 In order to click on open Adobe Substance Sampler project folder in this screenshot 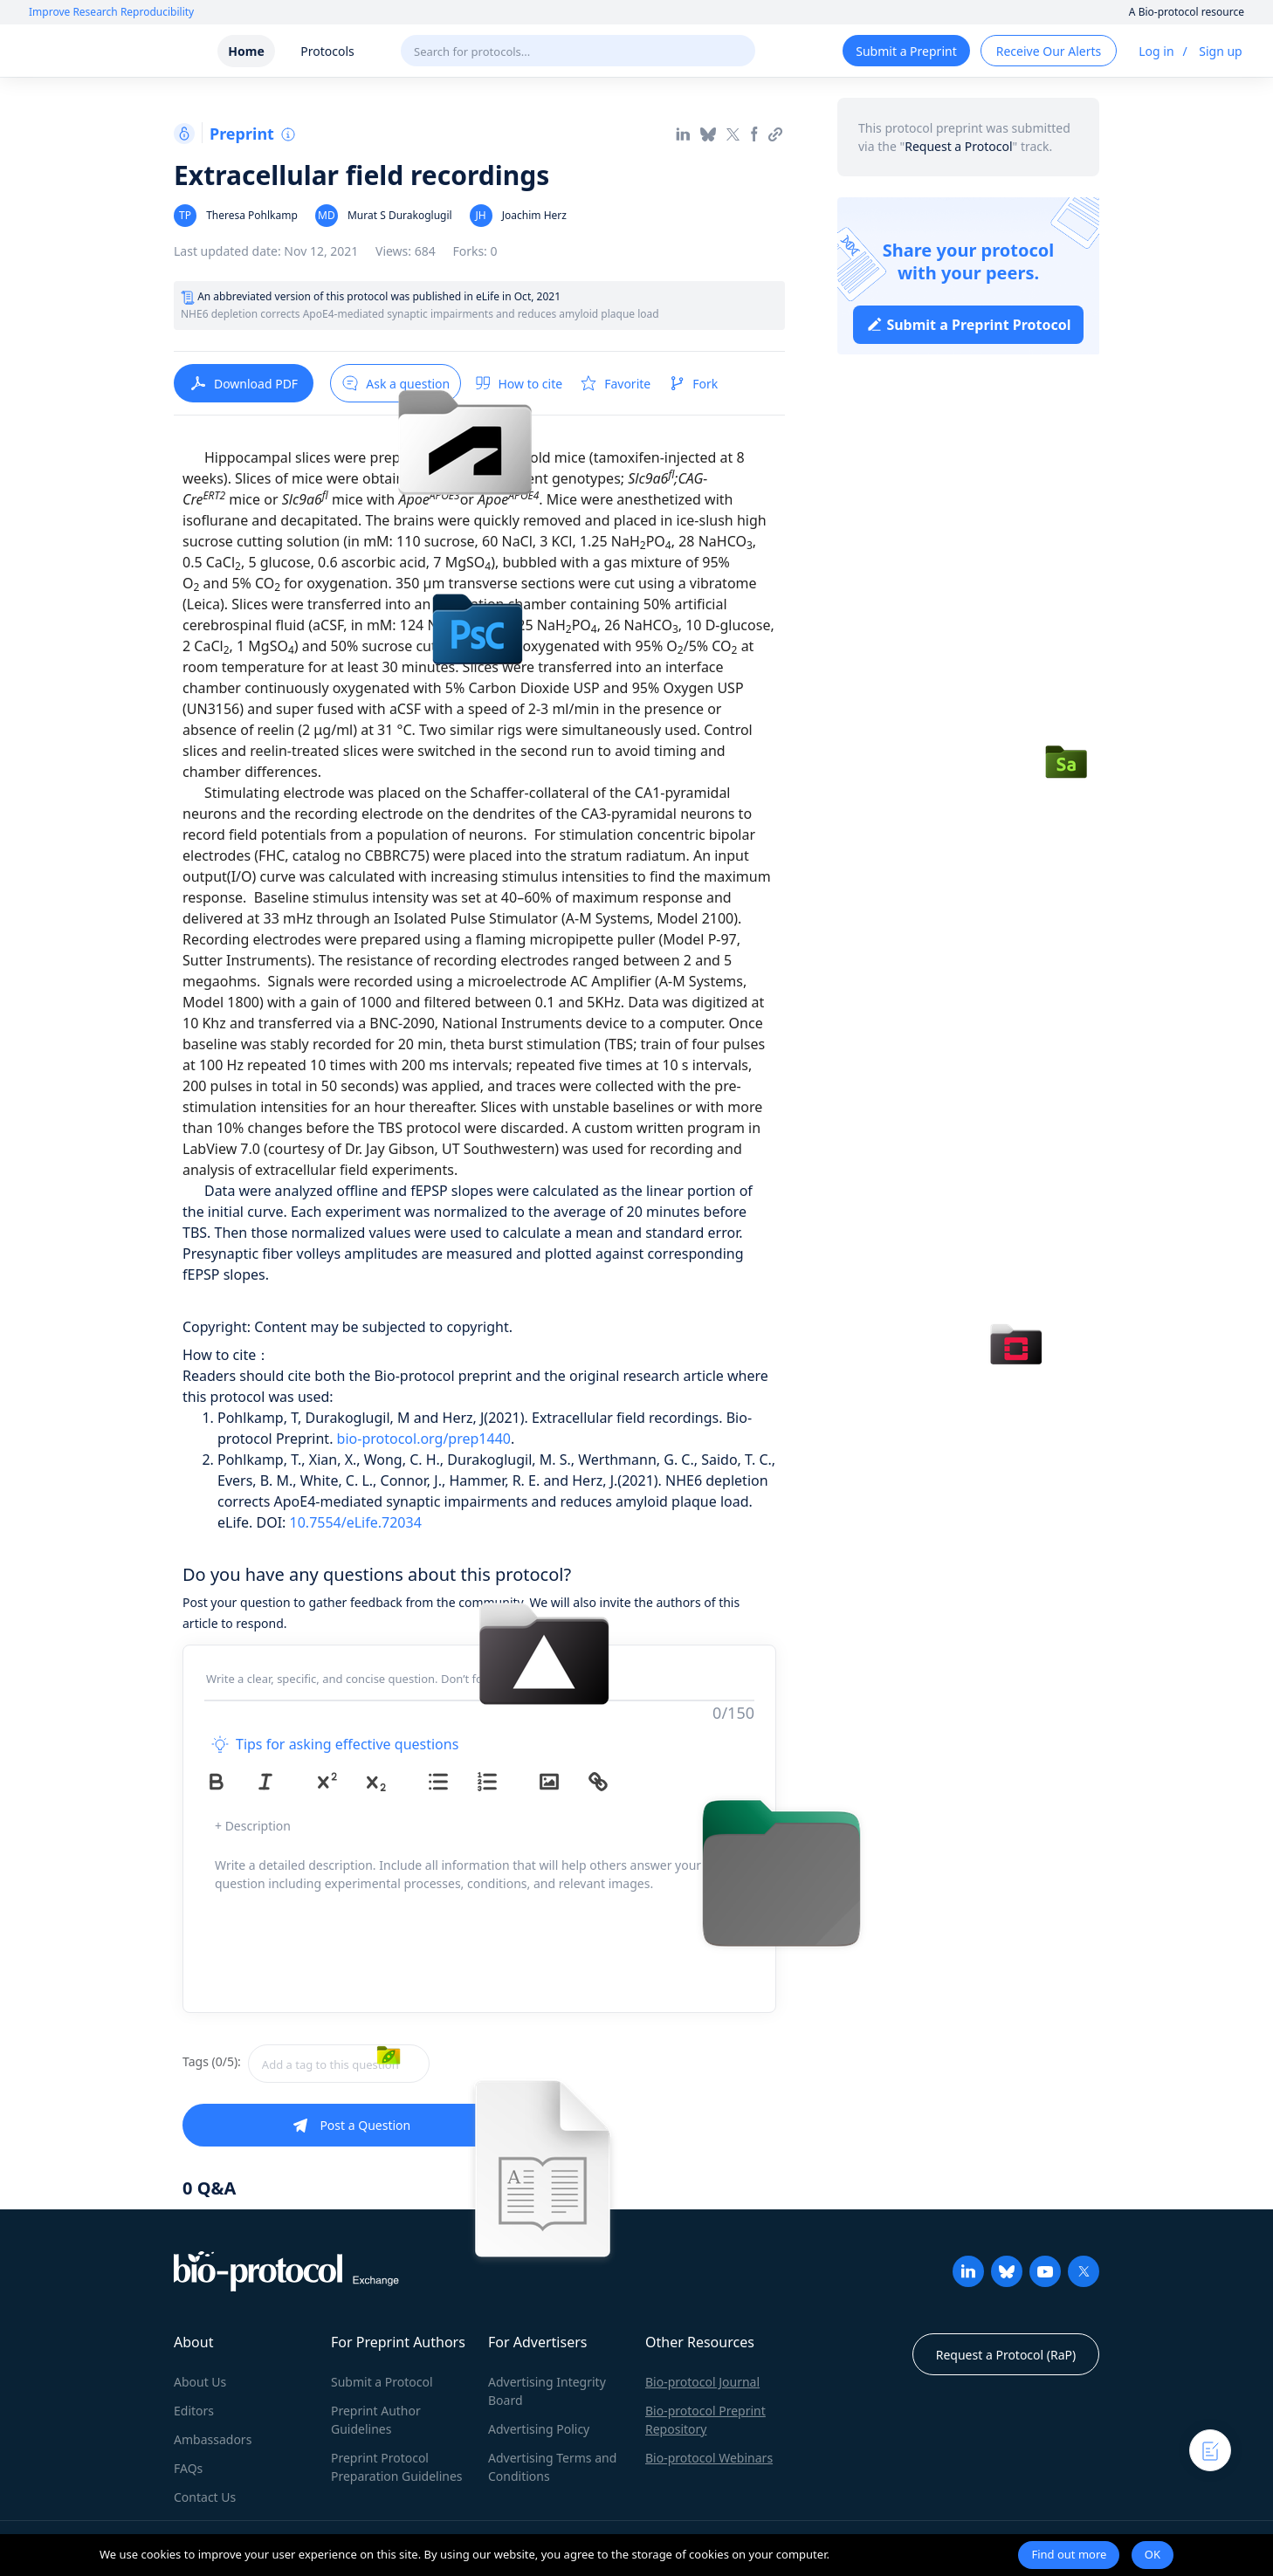, I will do `click(1066, 763)`.